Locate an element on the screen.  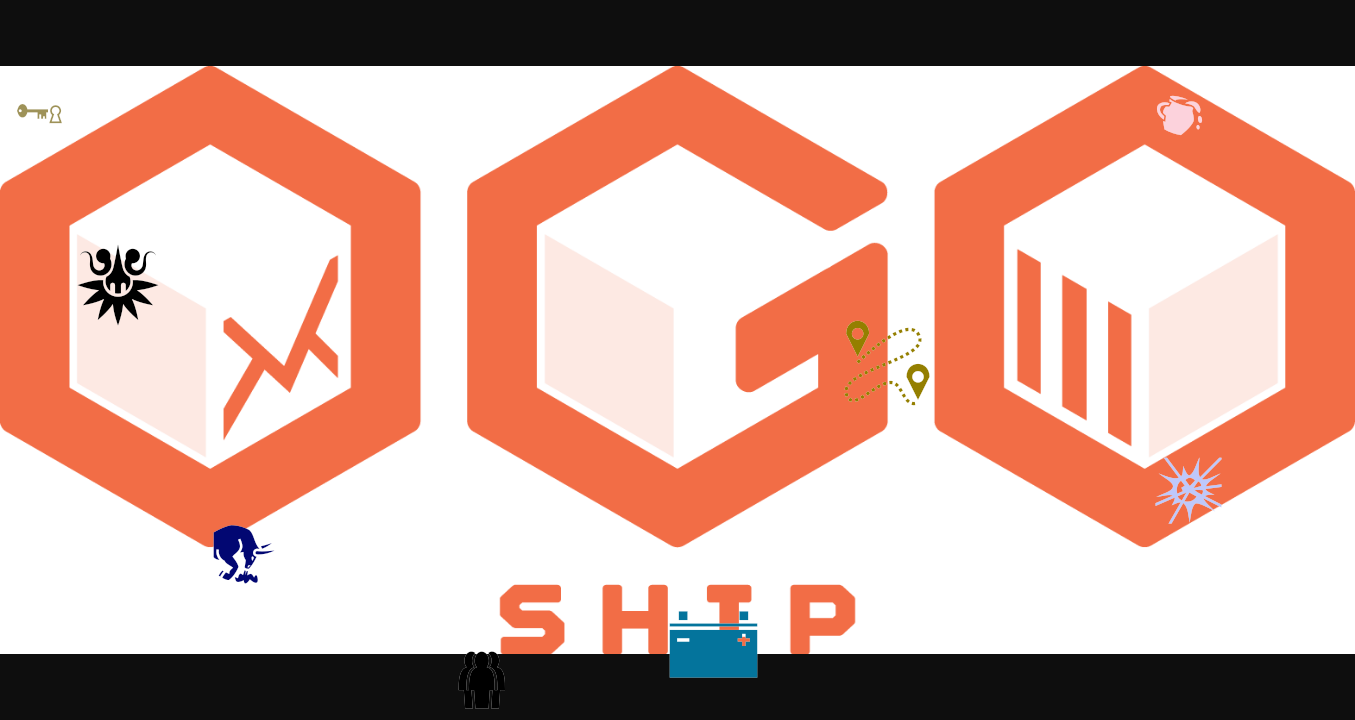
indicates nuclear fission or atomic reaction is located at coordinates (1188, 490).